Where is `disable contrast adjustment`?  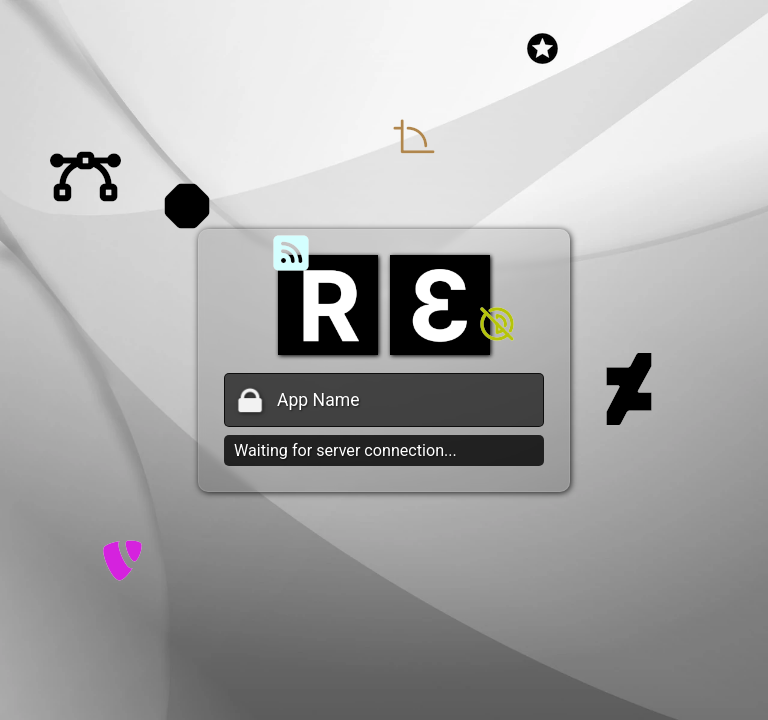
disable contrast adjustment is located at coordinates (497, 324).